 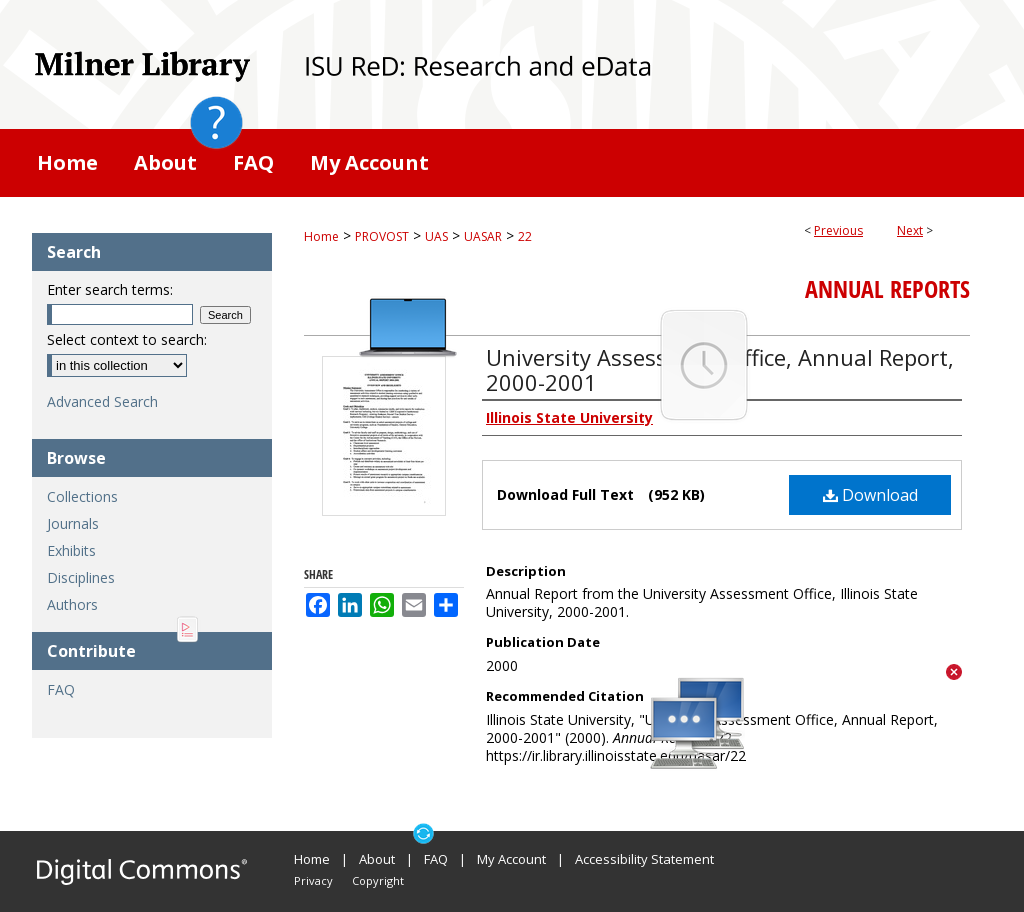 What do you see at coordinates (216, 122) in the screenshot?
I see `indicates help or additional information is available` at bounding box center [216, 122].